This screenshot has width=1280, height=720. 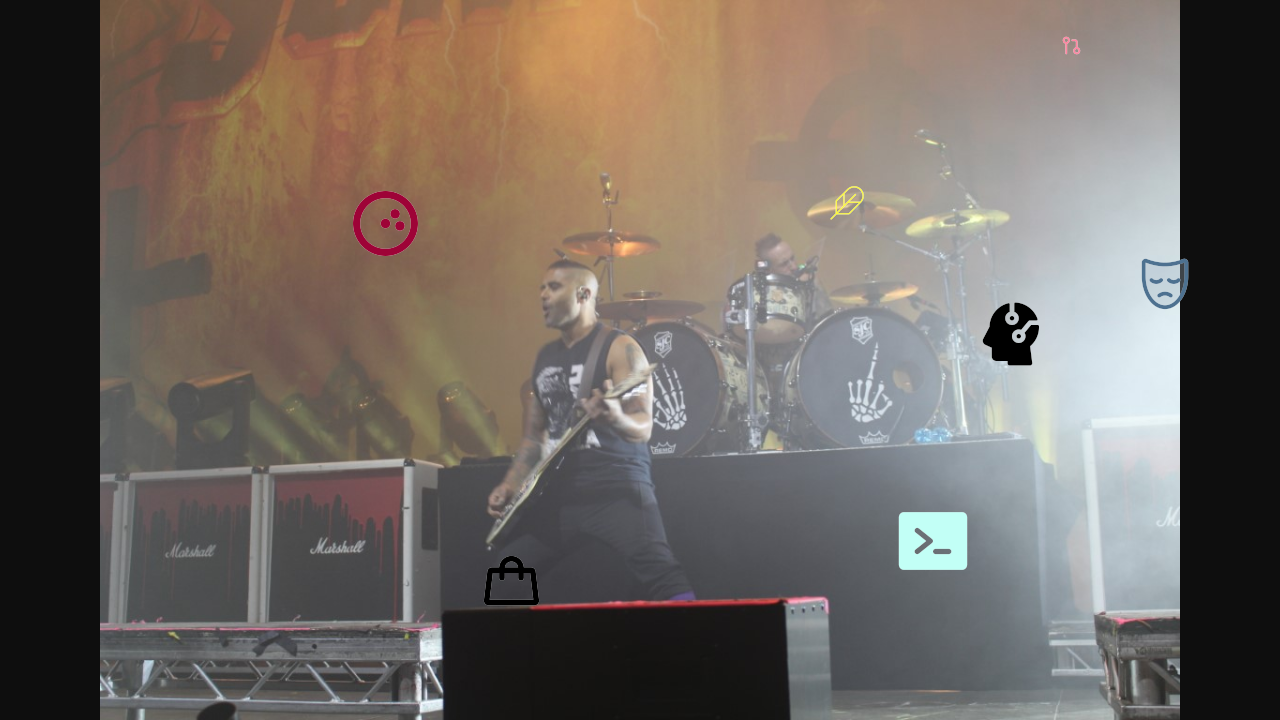 What do you see at coordinates (1012, 334) in the screenshot?
I see `access AI or machine learning features` at bounding box center [1012, 334].